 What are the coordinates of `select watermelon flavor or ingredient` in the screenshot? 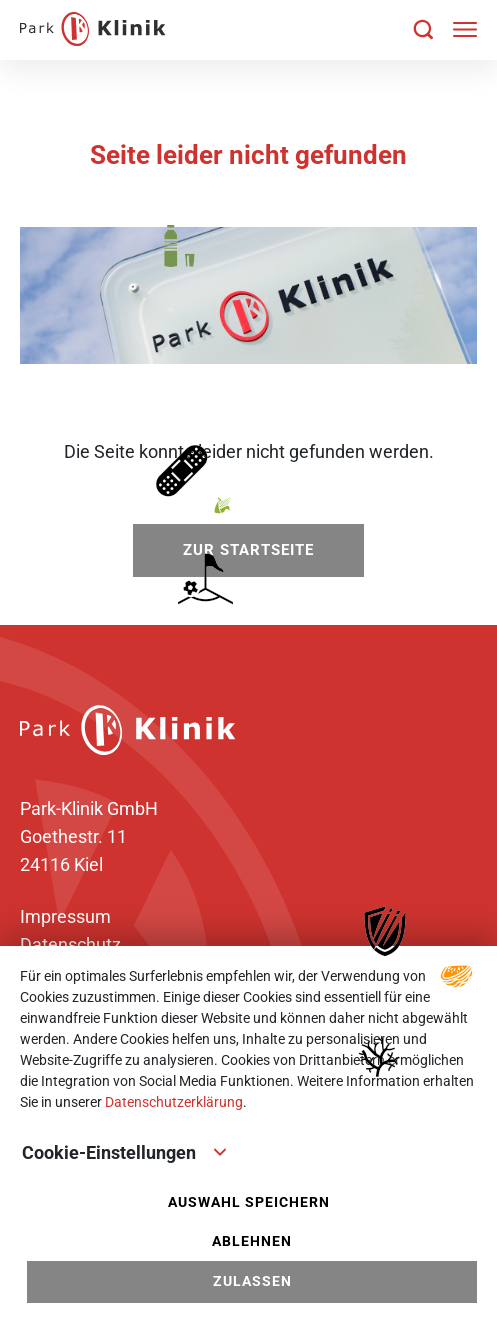 It's located at (456, 976).